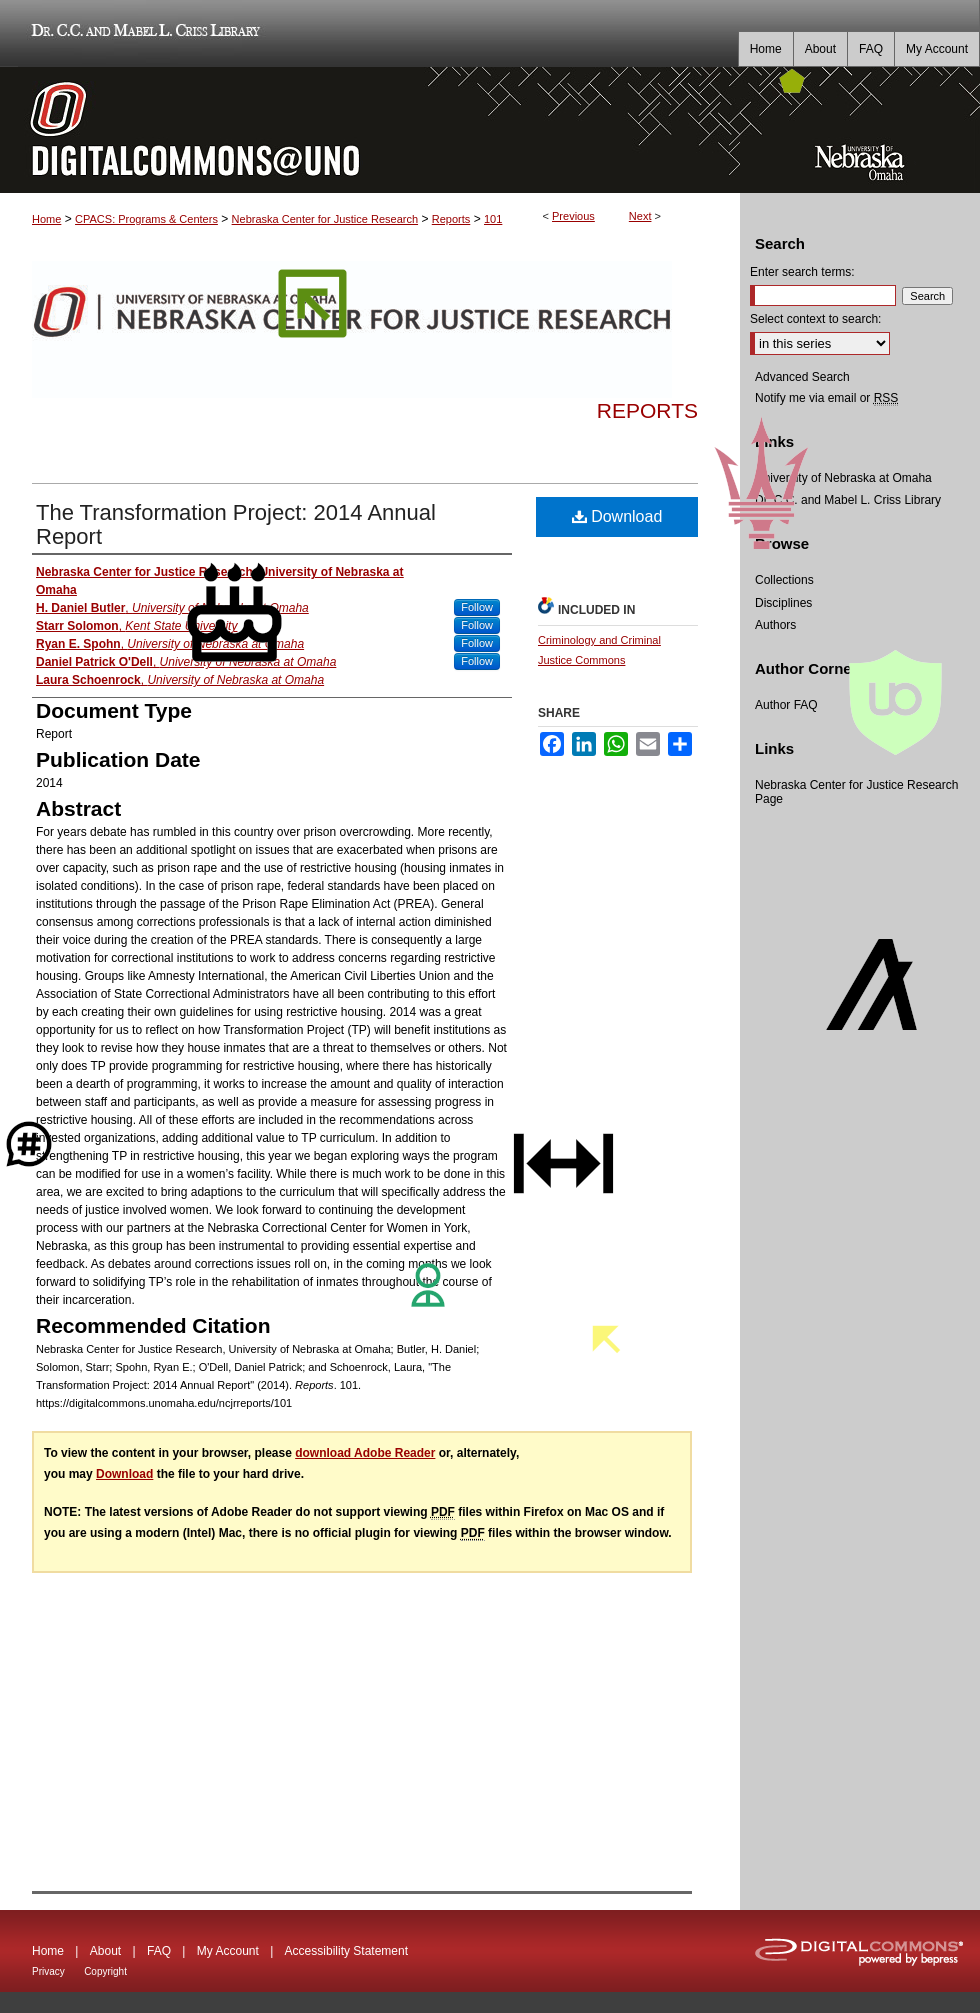 The height and width of the screenshot is (2013, 980). I want to click on expand content to full width, so click(563, 1163).